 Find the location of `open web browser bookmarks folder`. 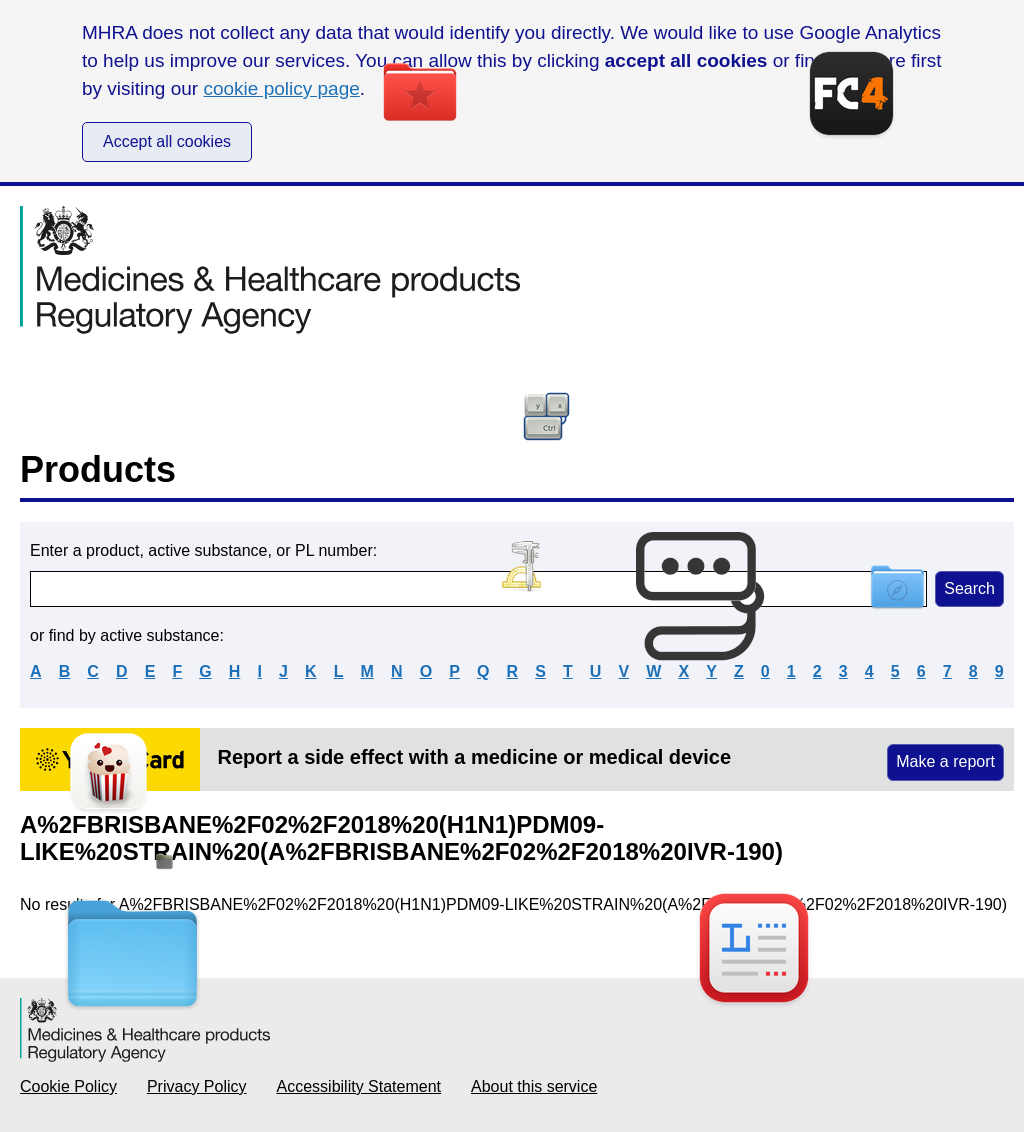

open web browser bookmarks folder is located at coordinates (897, 586).